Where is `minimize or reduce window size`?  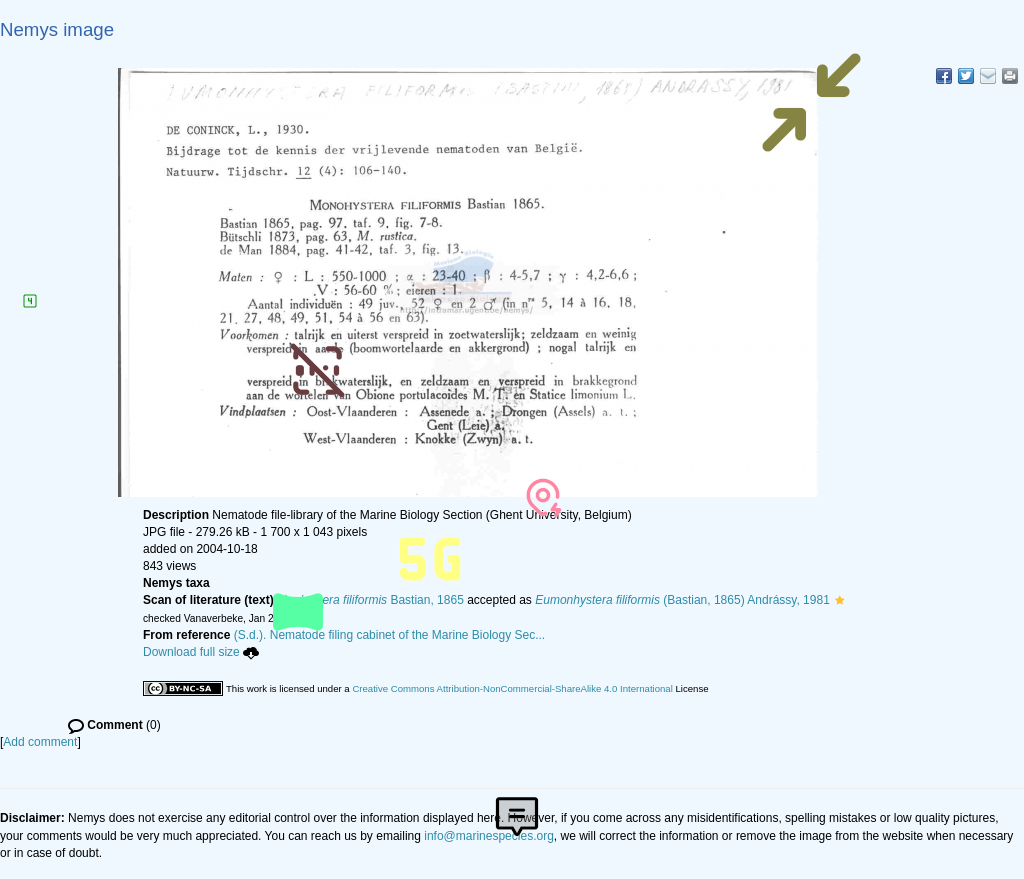
minimize or reduce window size is located at coordinates (811, 102).